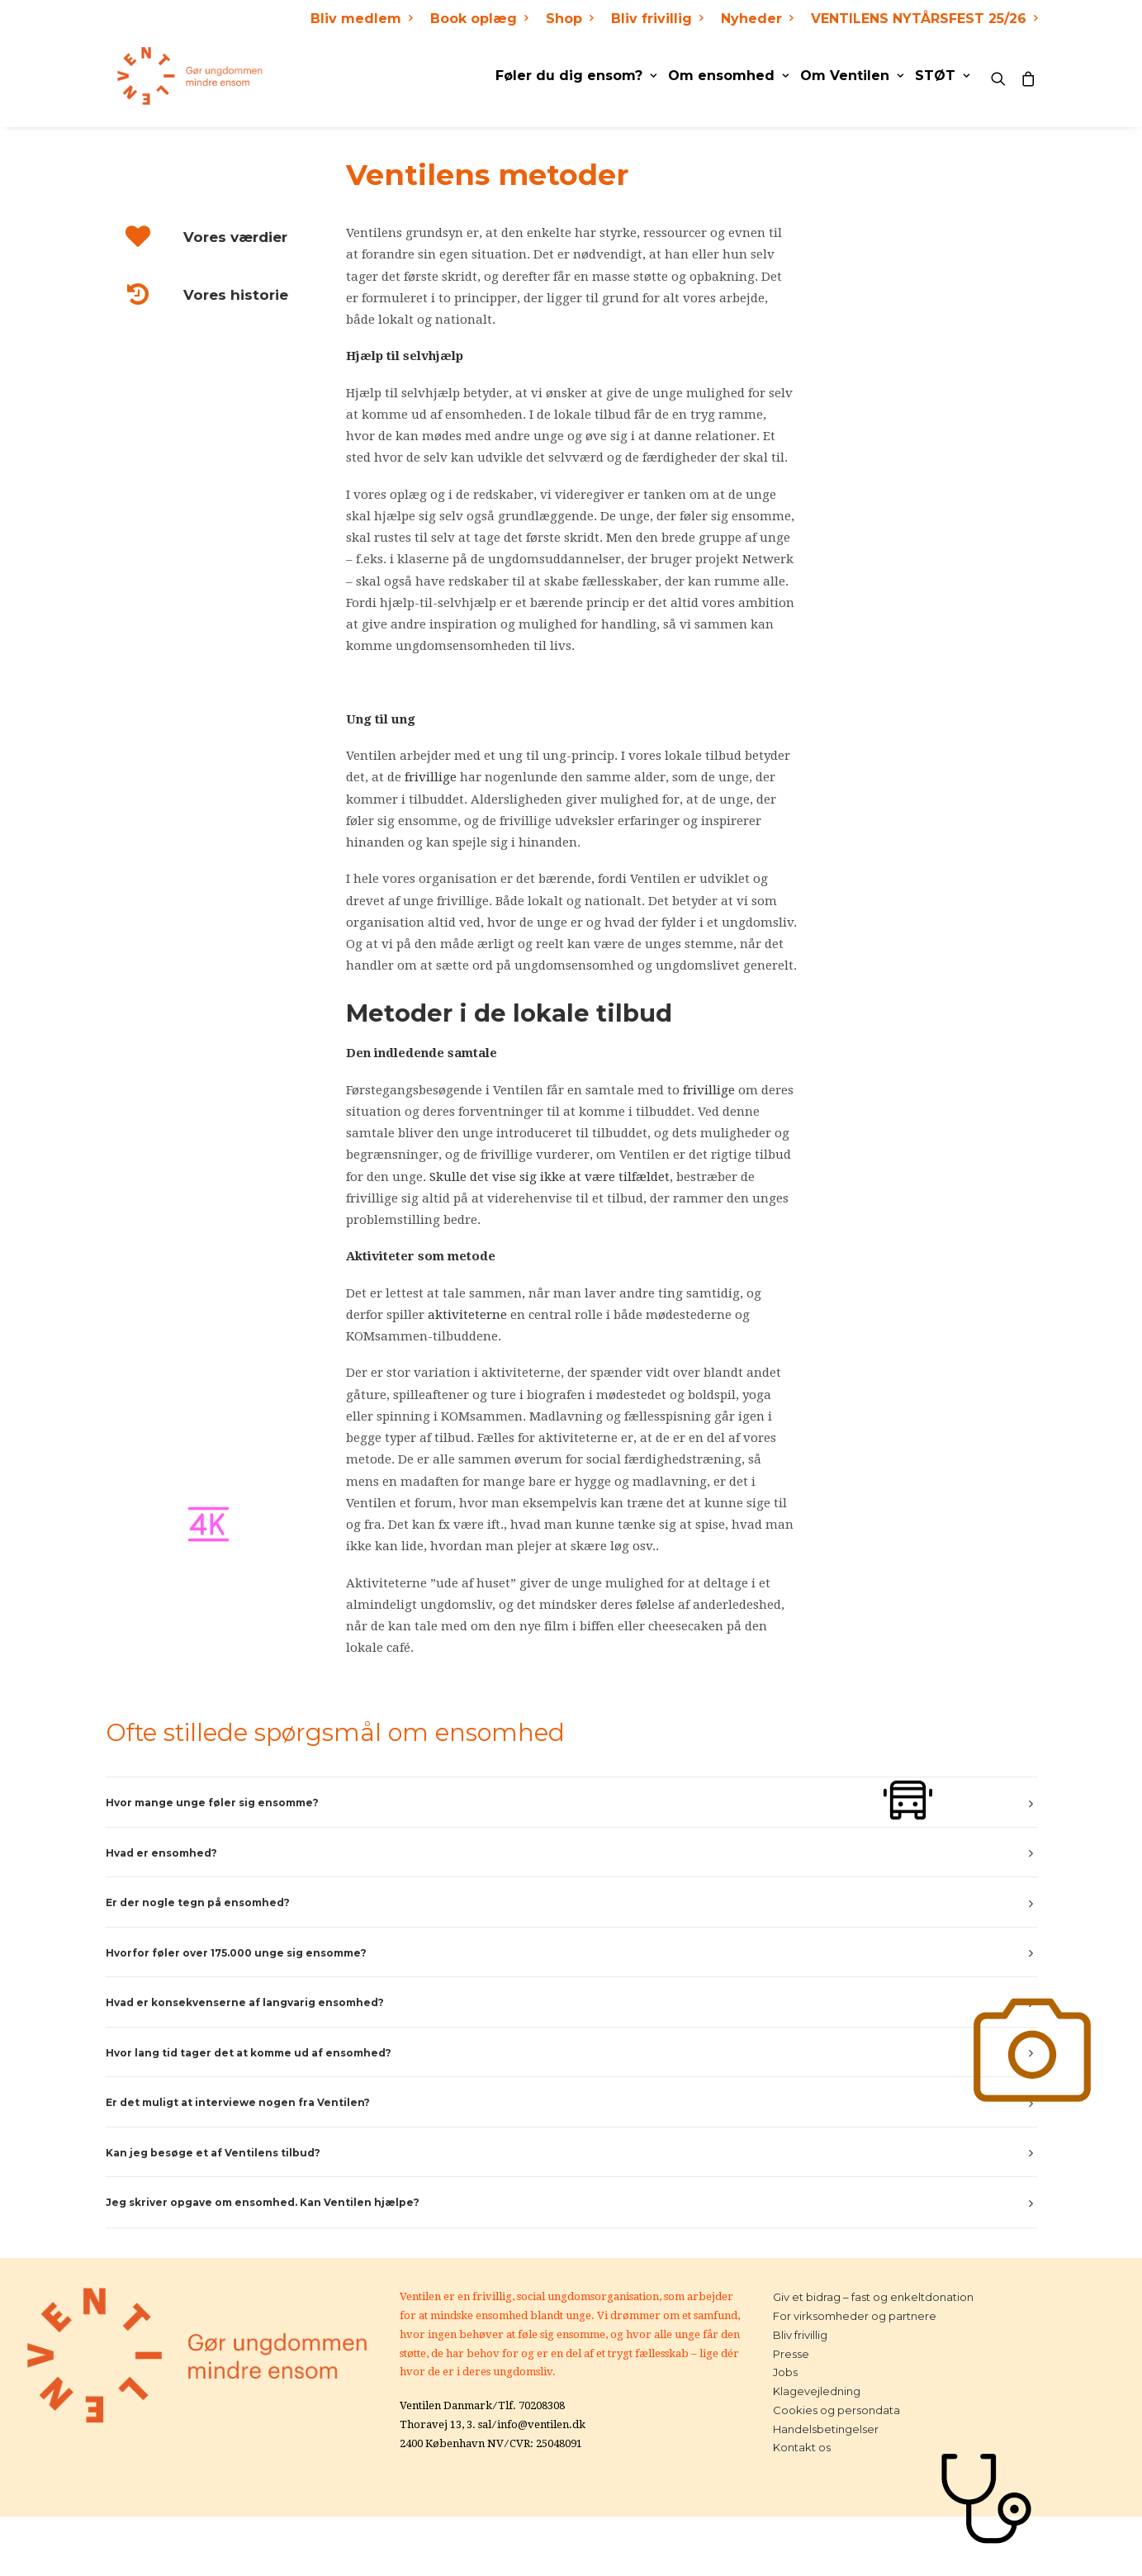 The image size is (1142, 2576). I want to click on take a photo, so click(1032, 2052).